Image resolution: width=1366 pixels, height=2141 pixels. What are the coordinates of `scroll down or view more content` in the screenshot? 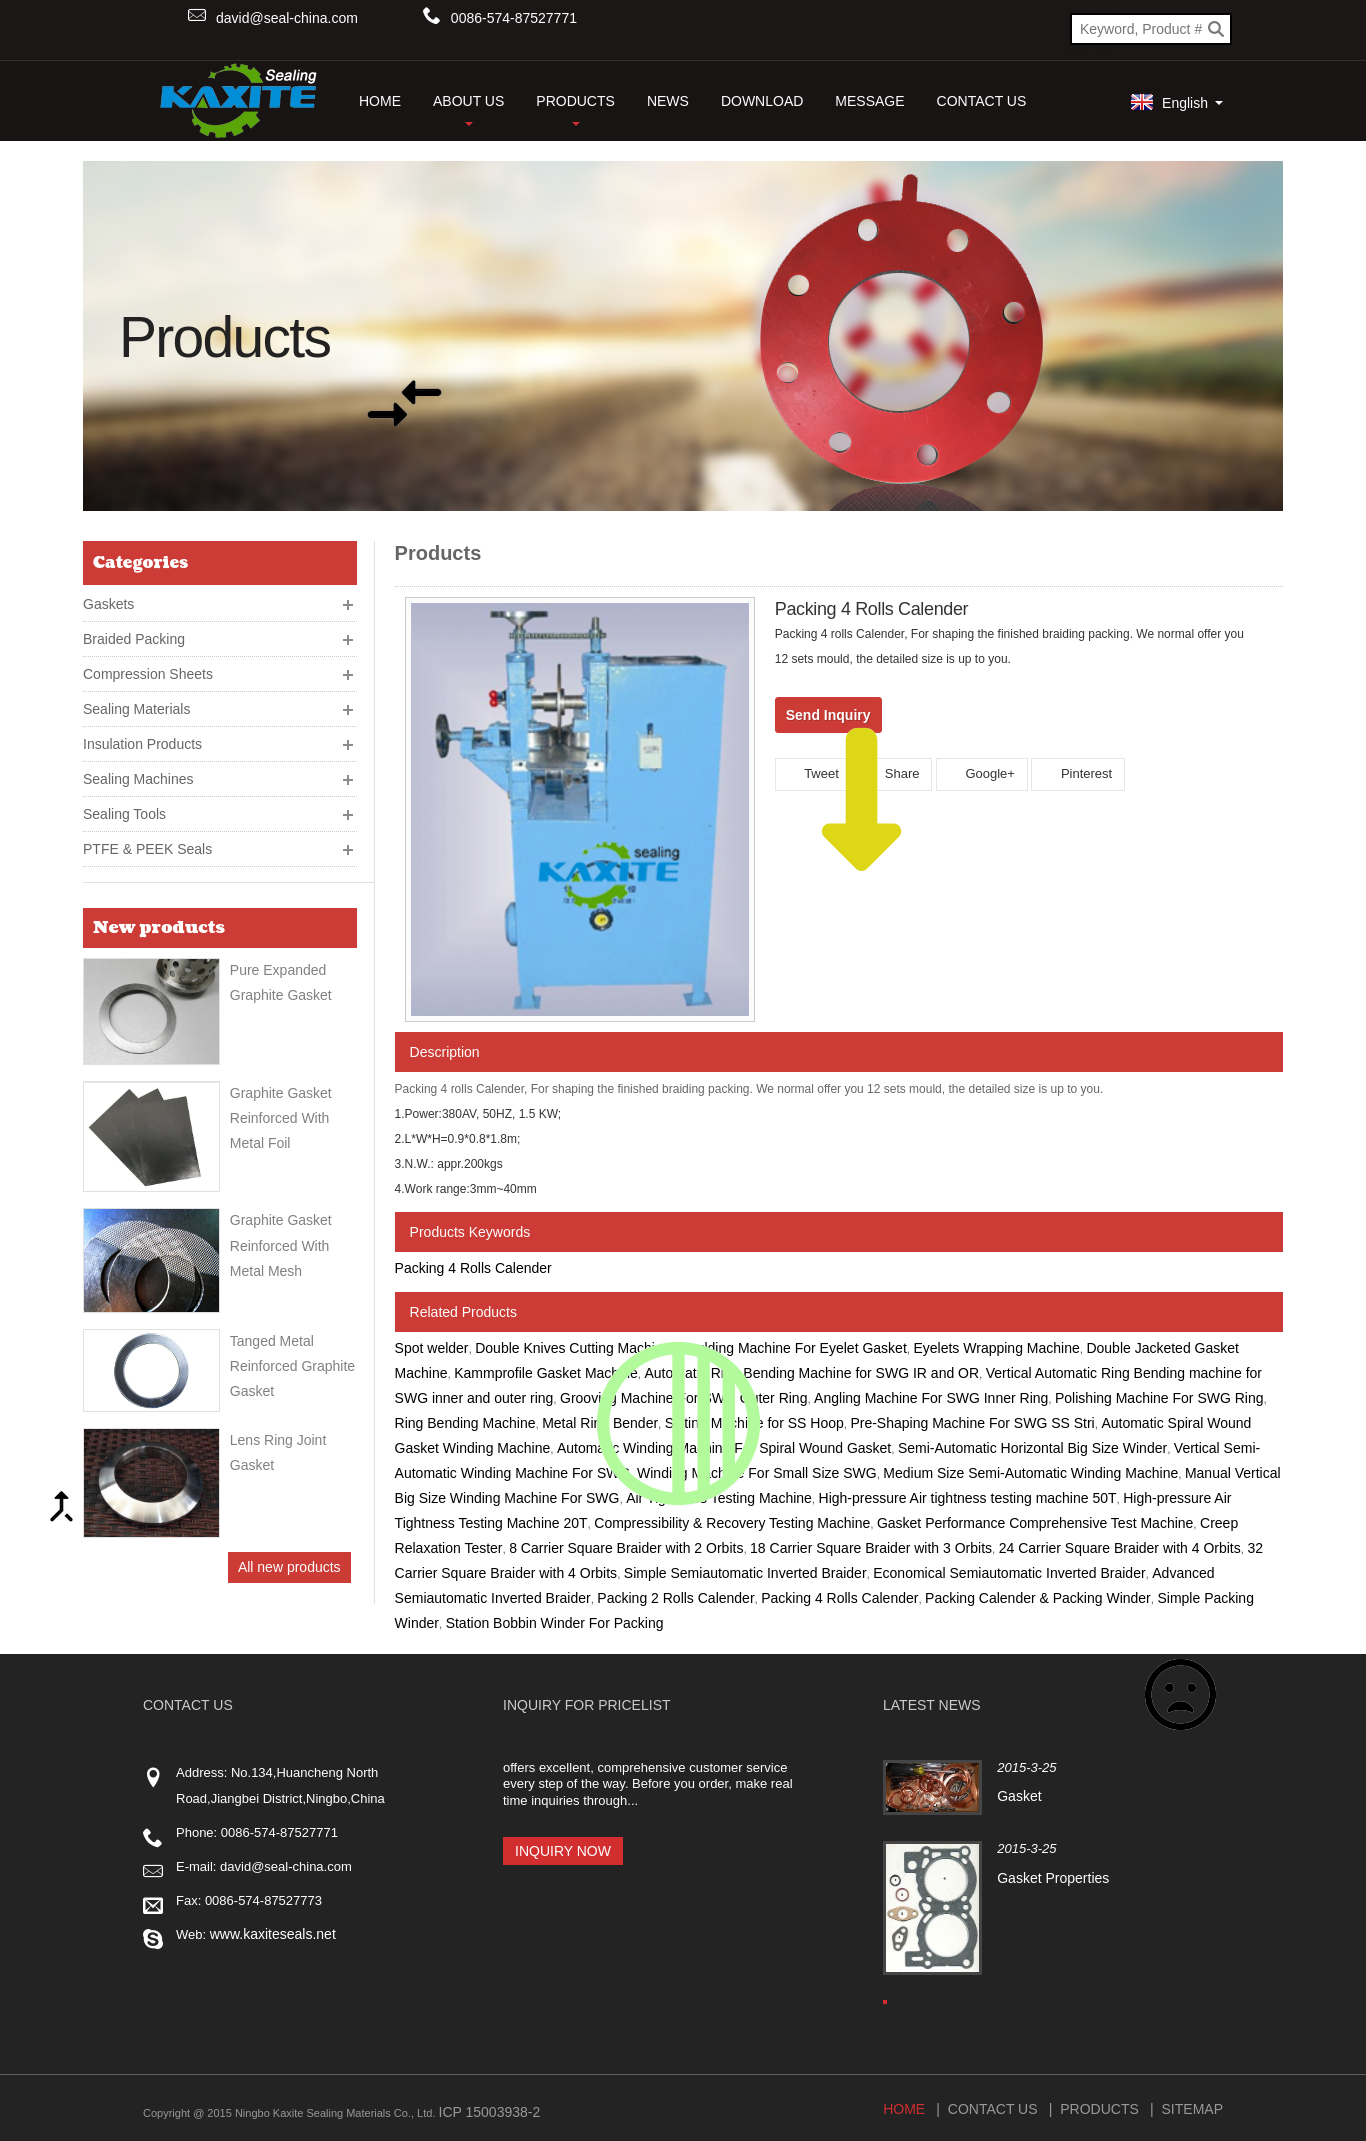 It's located at (861, 799).